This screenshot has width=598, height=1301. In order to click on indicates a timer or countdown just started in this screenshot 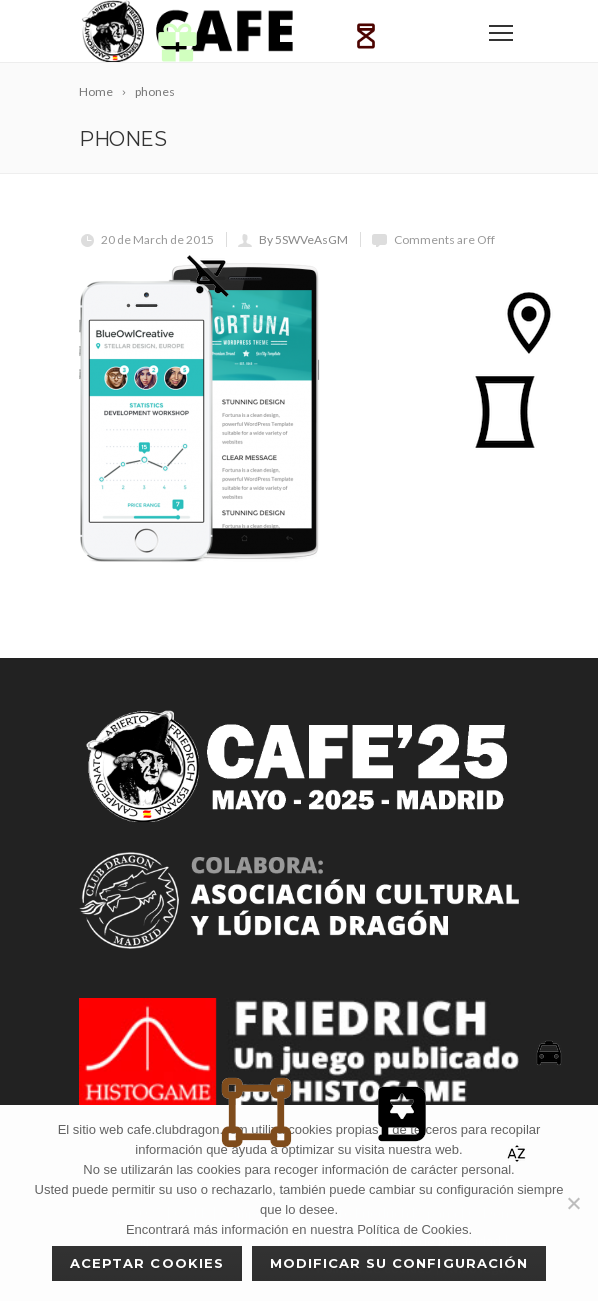, I will do `click(366, 36)`.